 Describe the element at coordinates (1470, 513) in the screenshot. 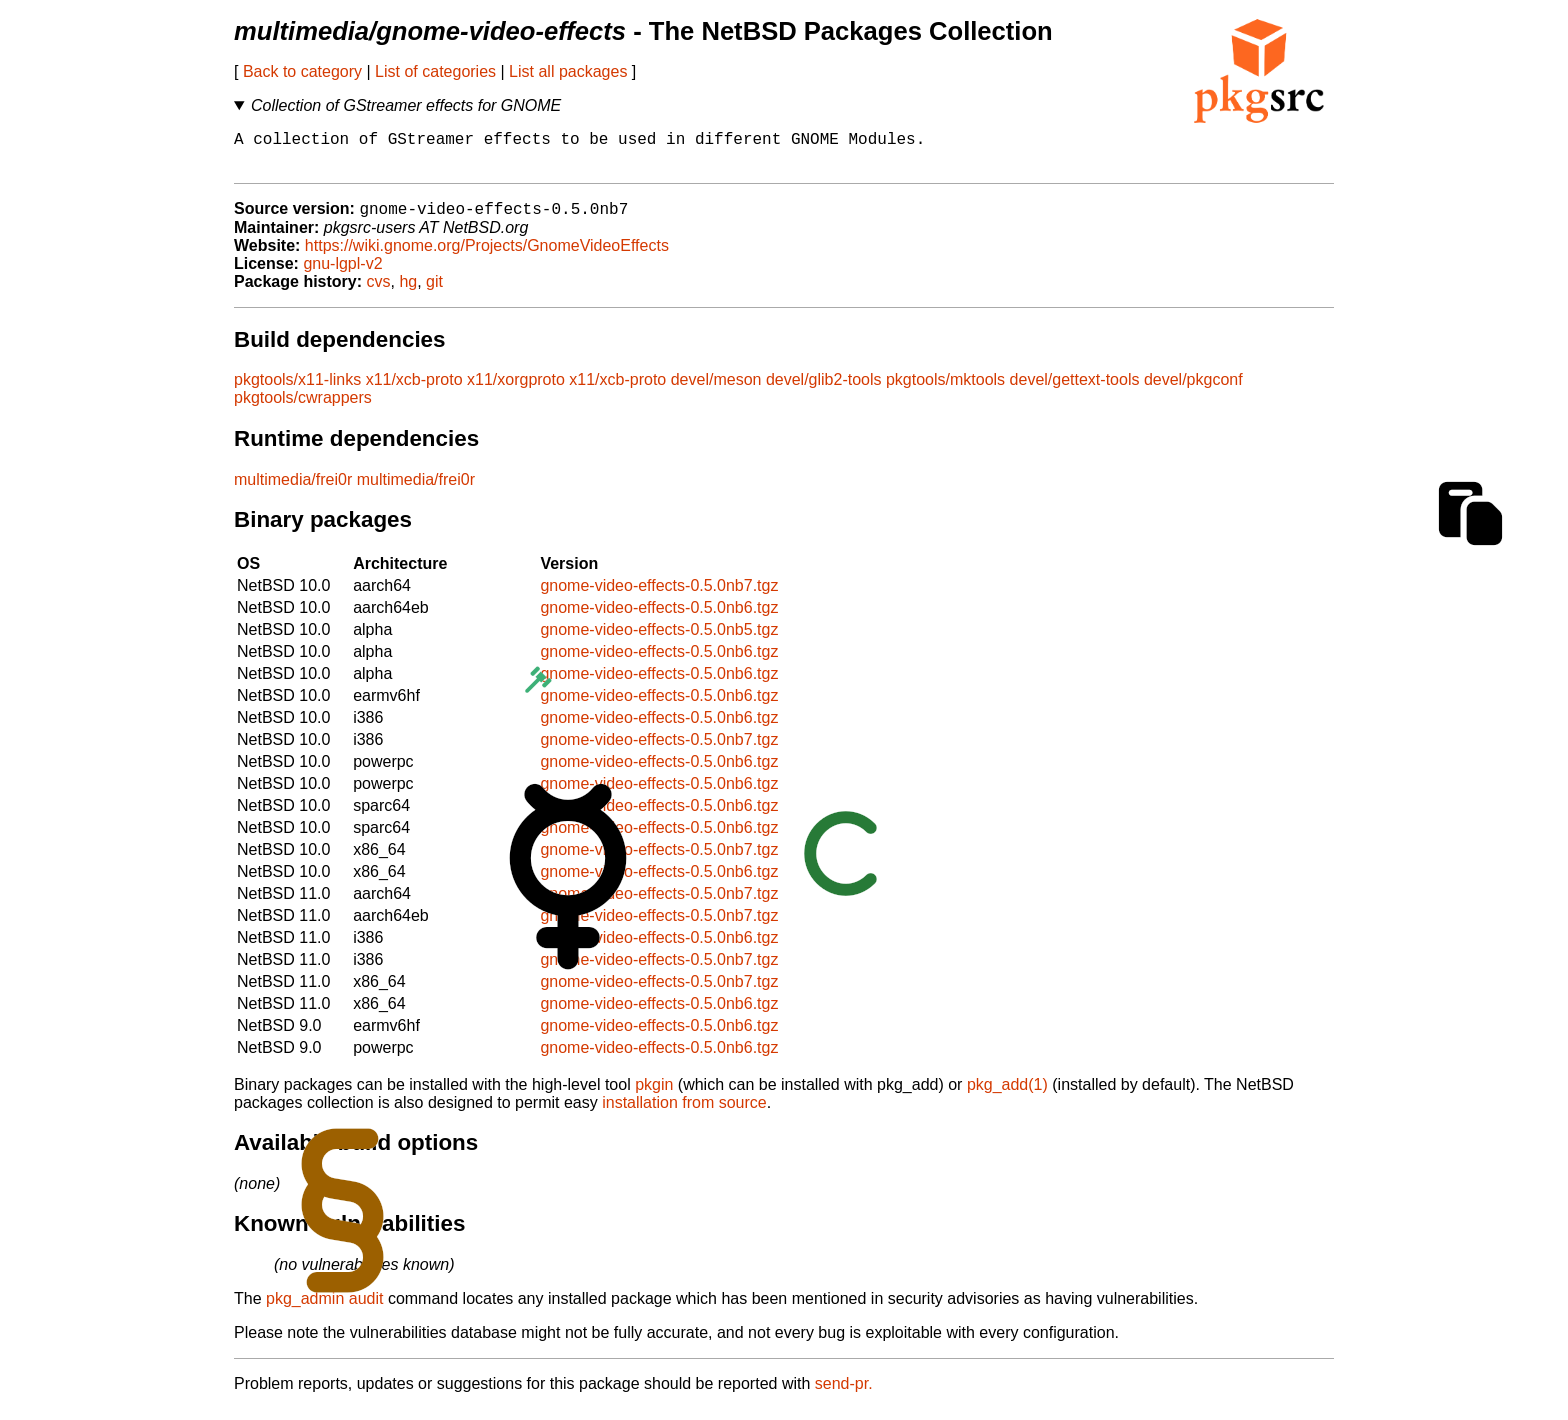

I see `paste copied content from clipboard` at that location.